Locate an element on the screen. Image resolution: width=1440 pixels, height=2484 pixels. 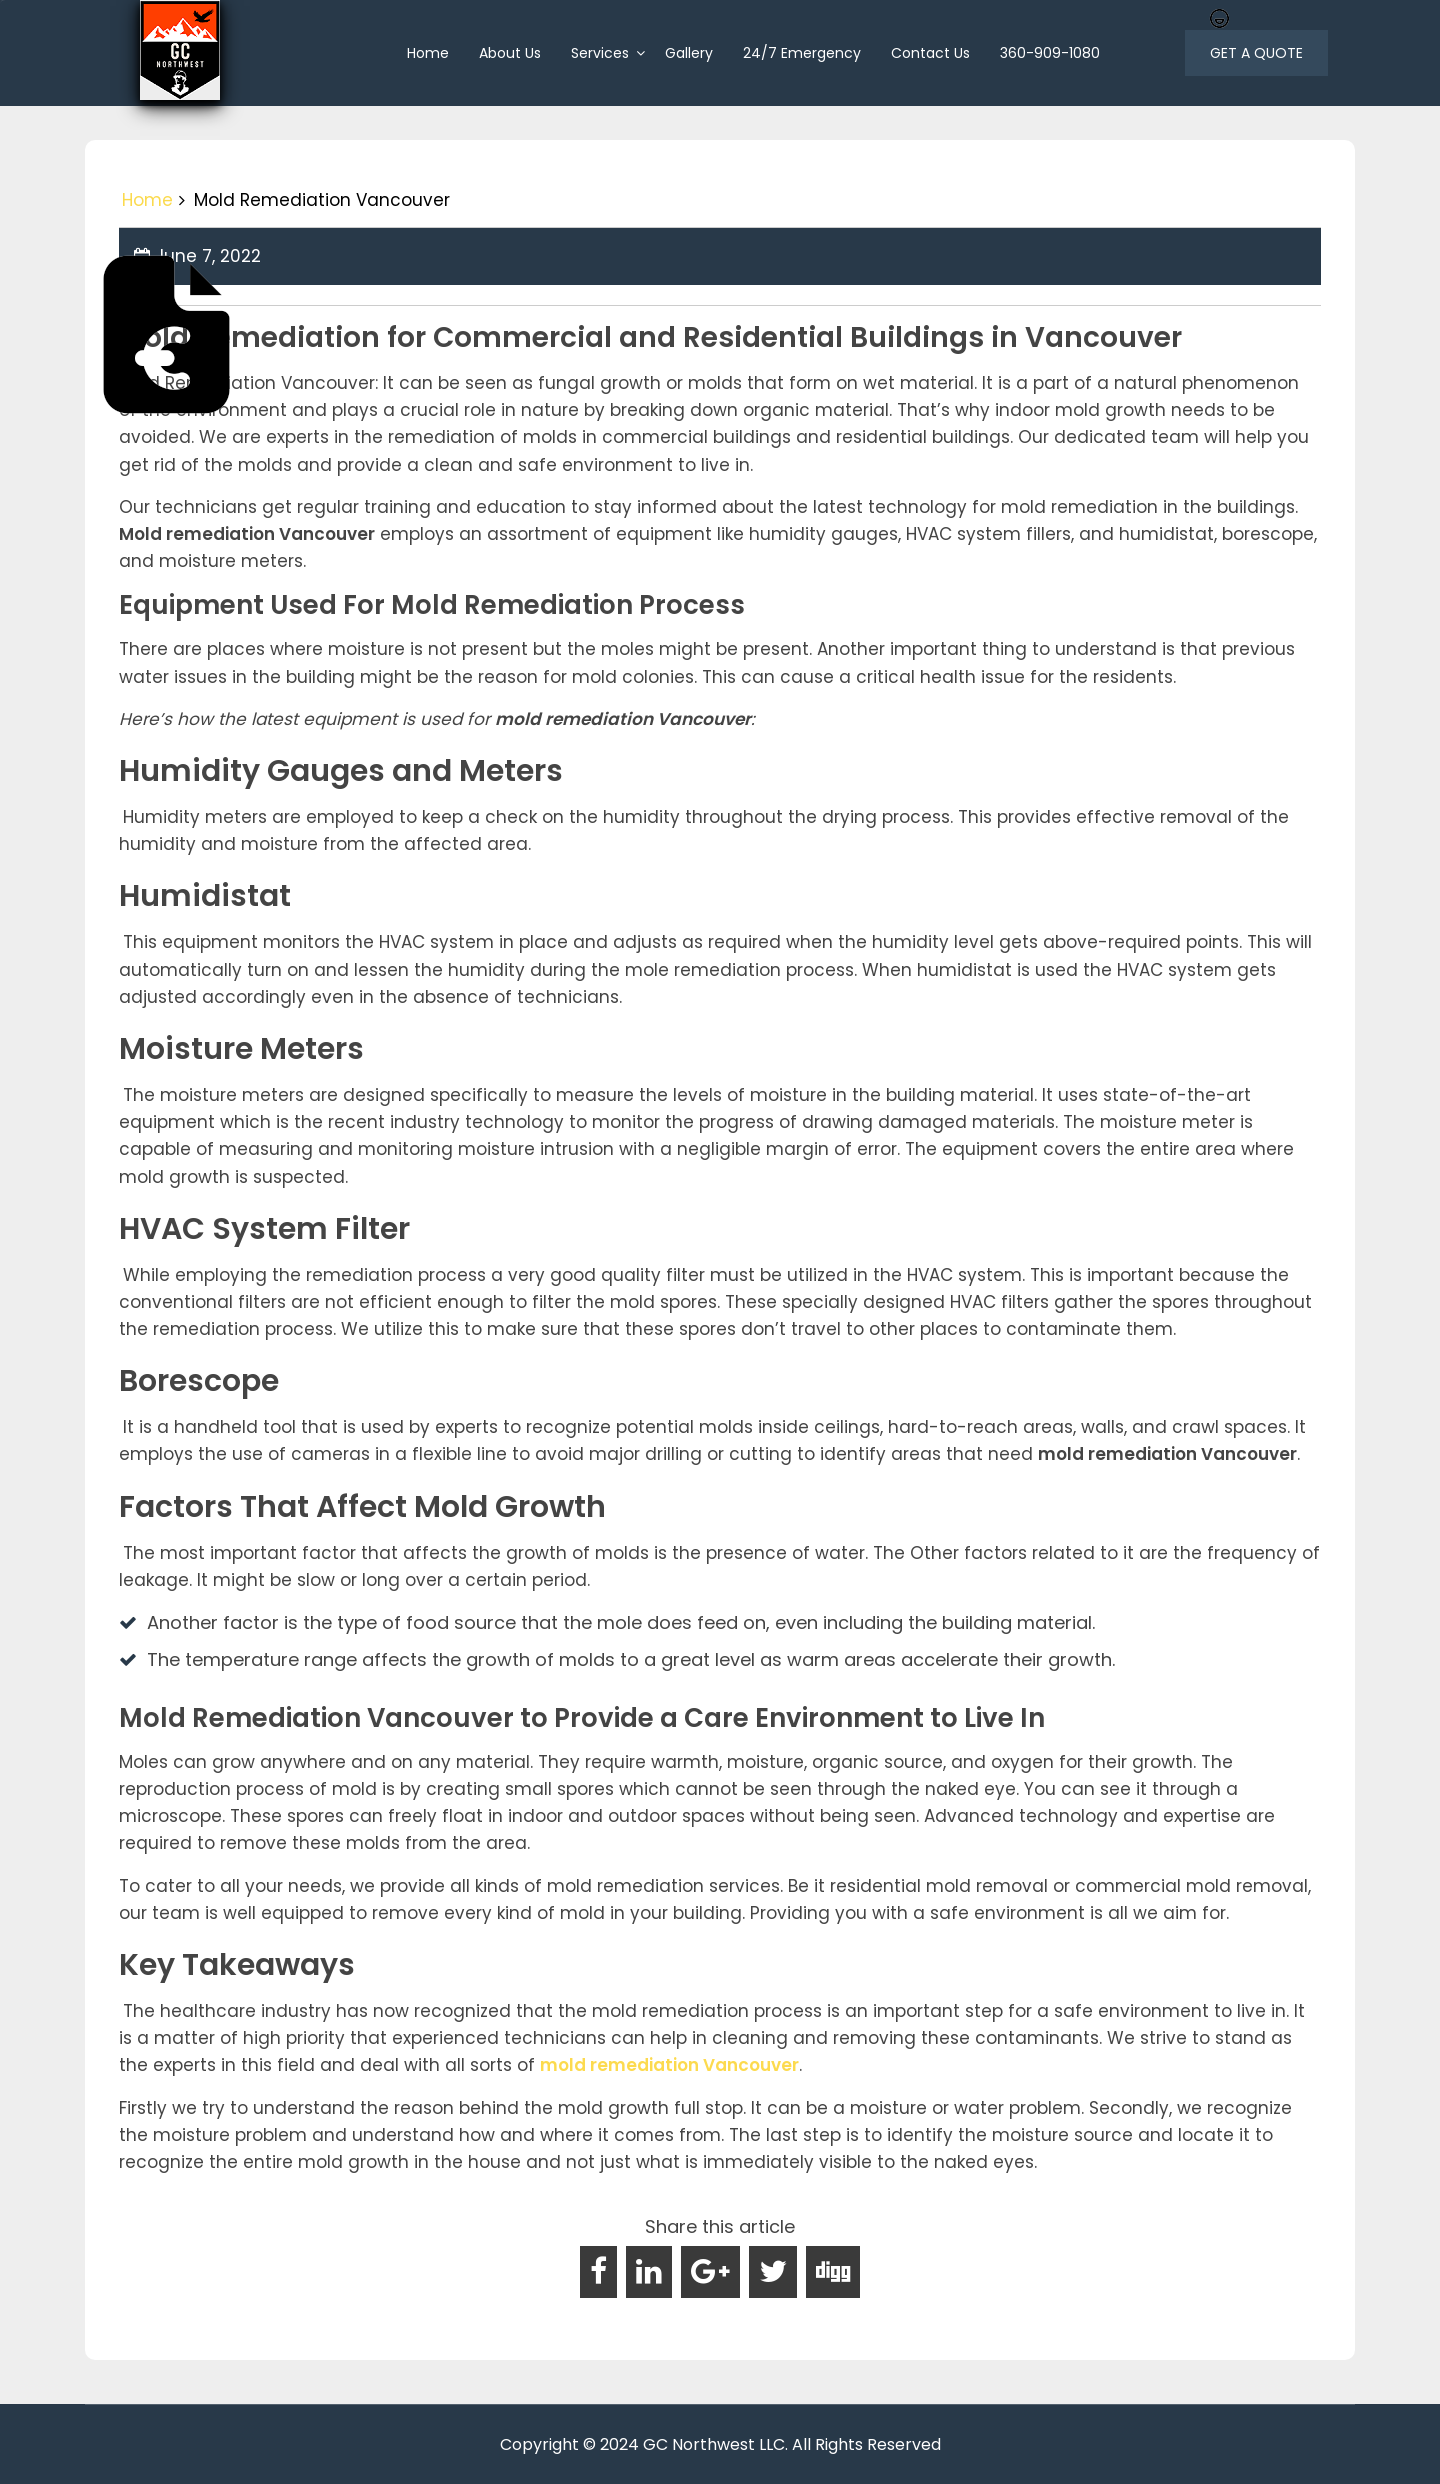
open funimation streaming app is located at coordinates (1219, 18).